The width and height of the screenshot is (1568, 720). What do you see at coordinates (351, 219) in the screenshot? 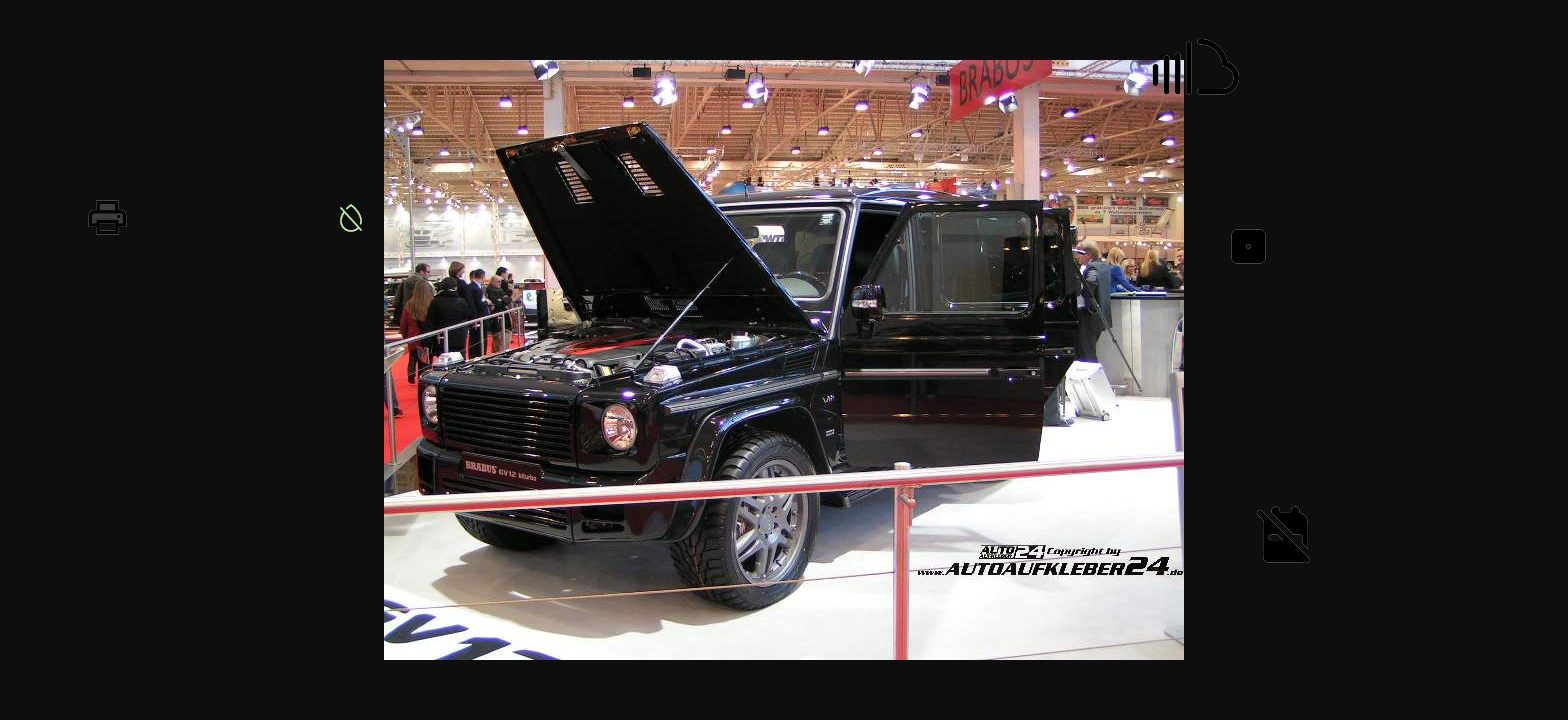
I see `disable water or liquid detection` at bounding box center [351, 219].